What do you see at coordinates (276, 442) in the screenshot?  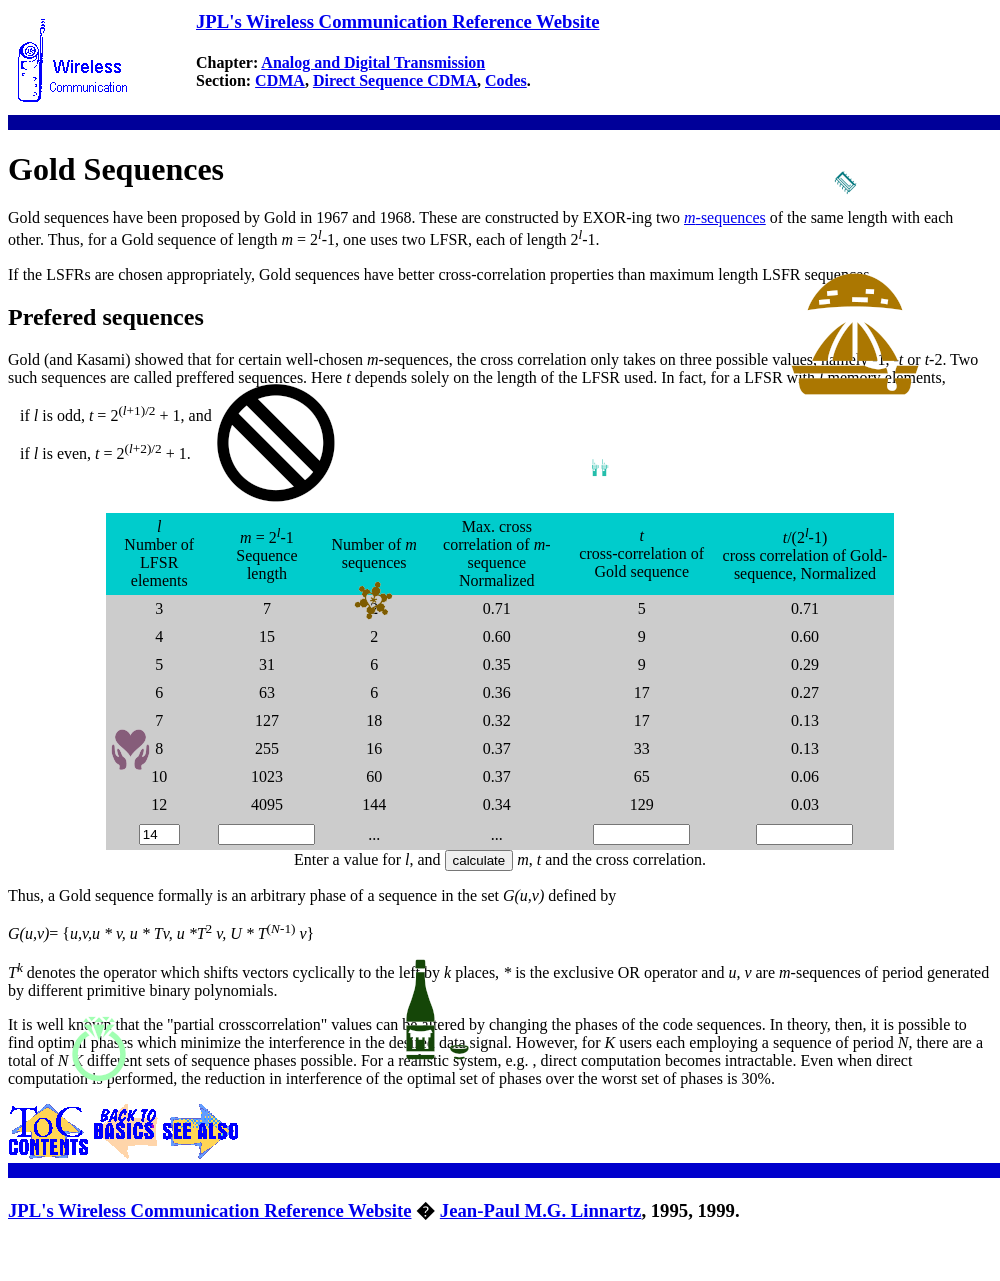 I see `indicates a blocked or prohibited action` at bounding box center [276, 442].